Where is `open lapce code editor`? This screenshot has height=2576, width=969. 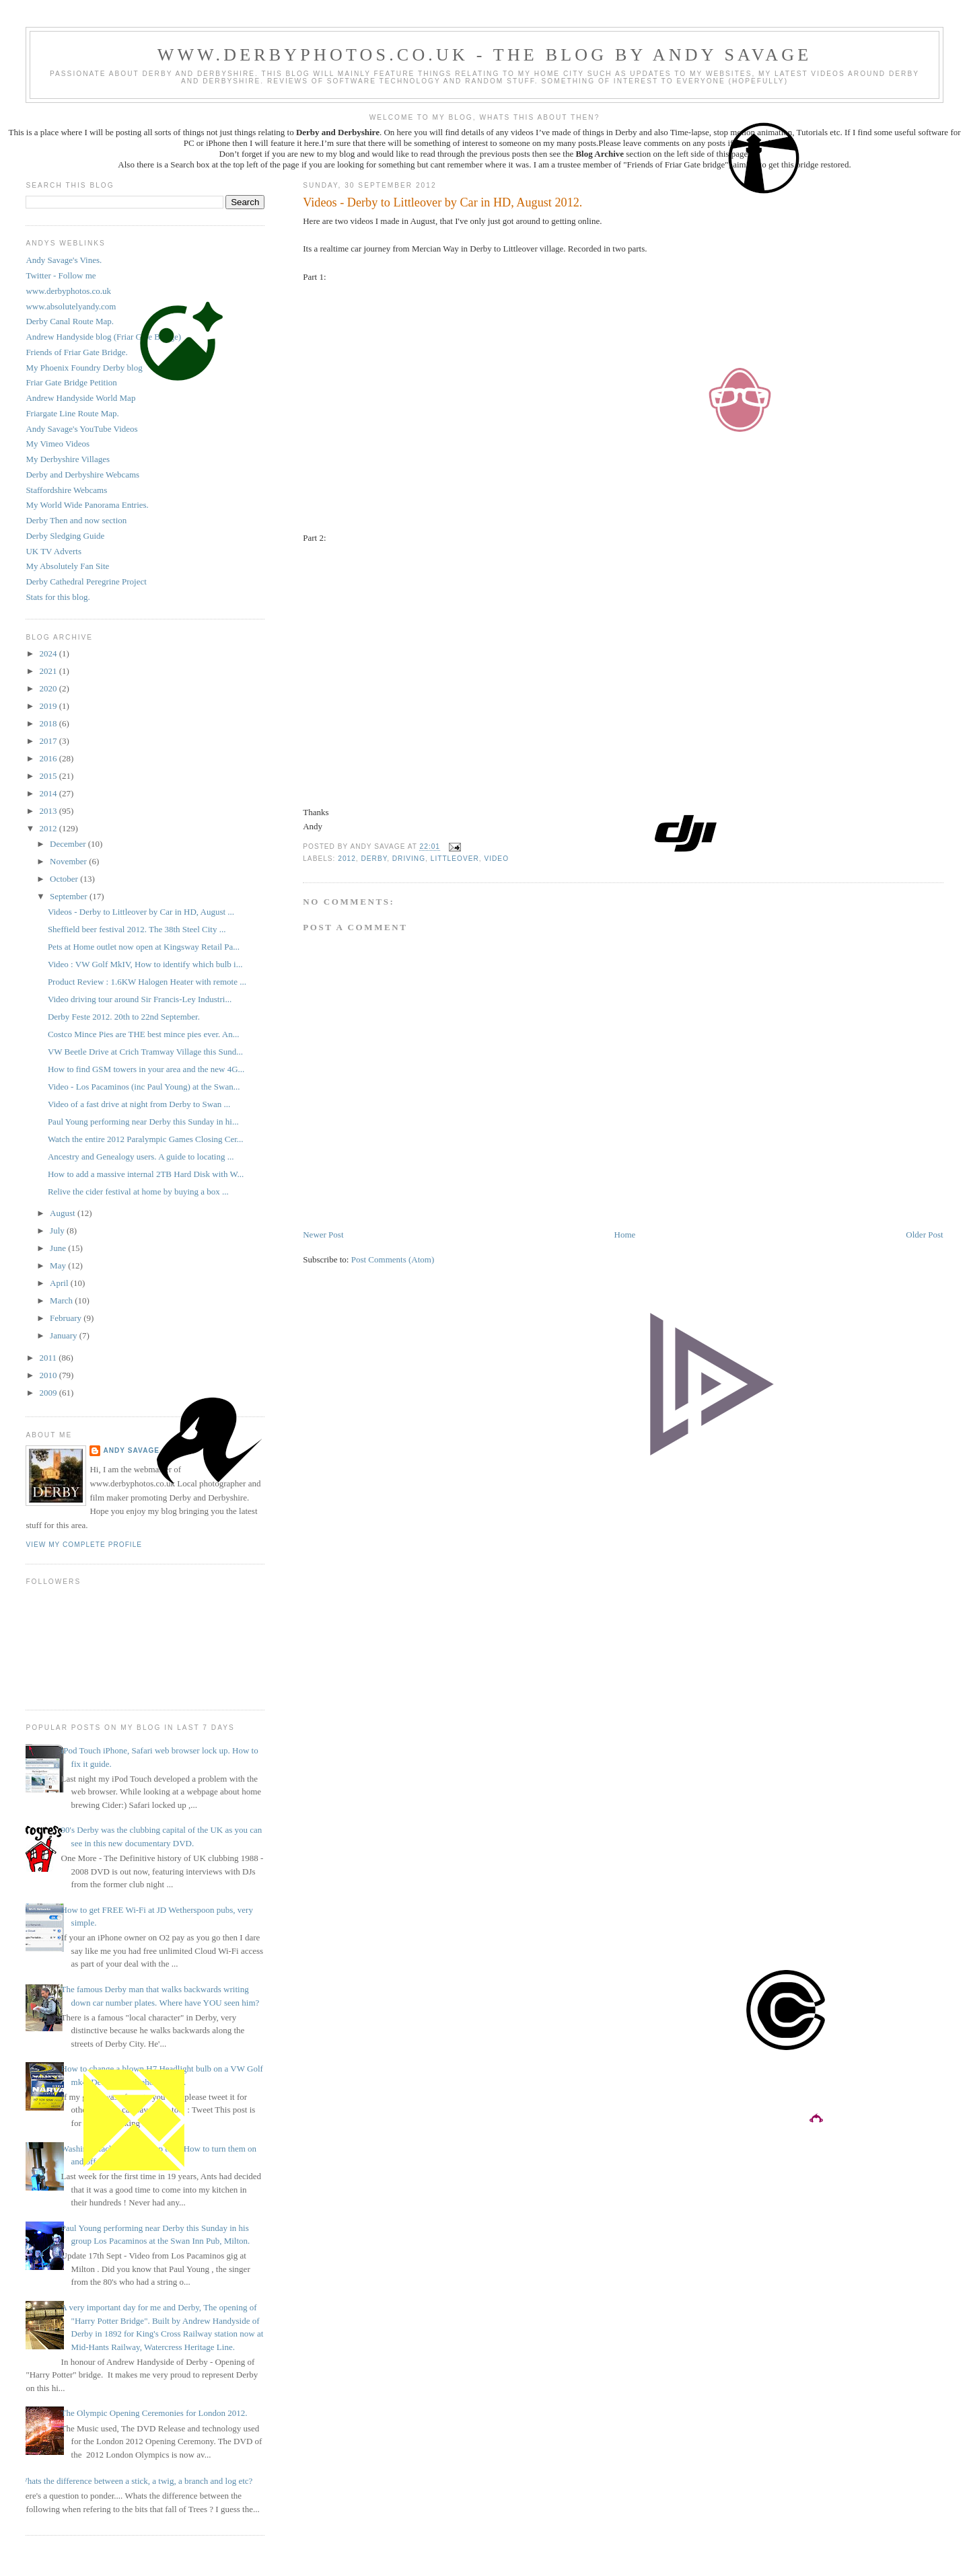
open lapce code editor is located at coordinates (712, 1384).